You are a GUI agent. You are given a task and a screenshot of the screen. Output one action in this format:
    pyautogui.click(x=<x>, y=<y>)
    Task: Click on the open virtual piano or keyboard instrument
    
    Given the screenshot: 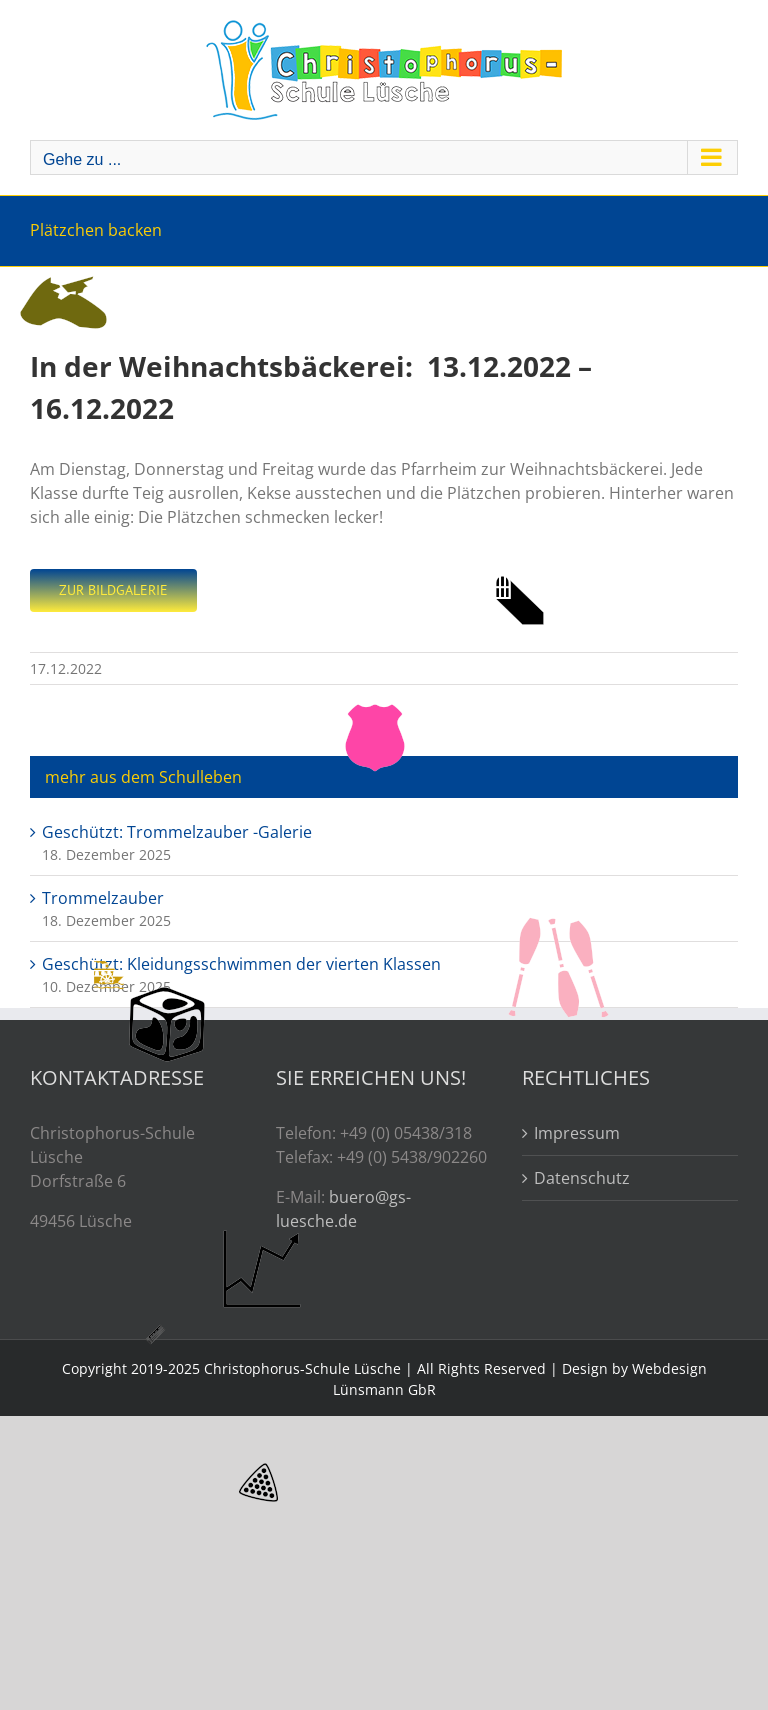 What is the action you would take?
    pyautogui.click(x=155, y=1334)
    